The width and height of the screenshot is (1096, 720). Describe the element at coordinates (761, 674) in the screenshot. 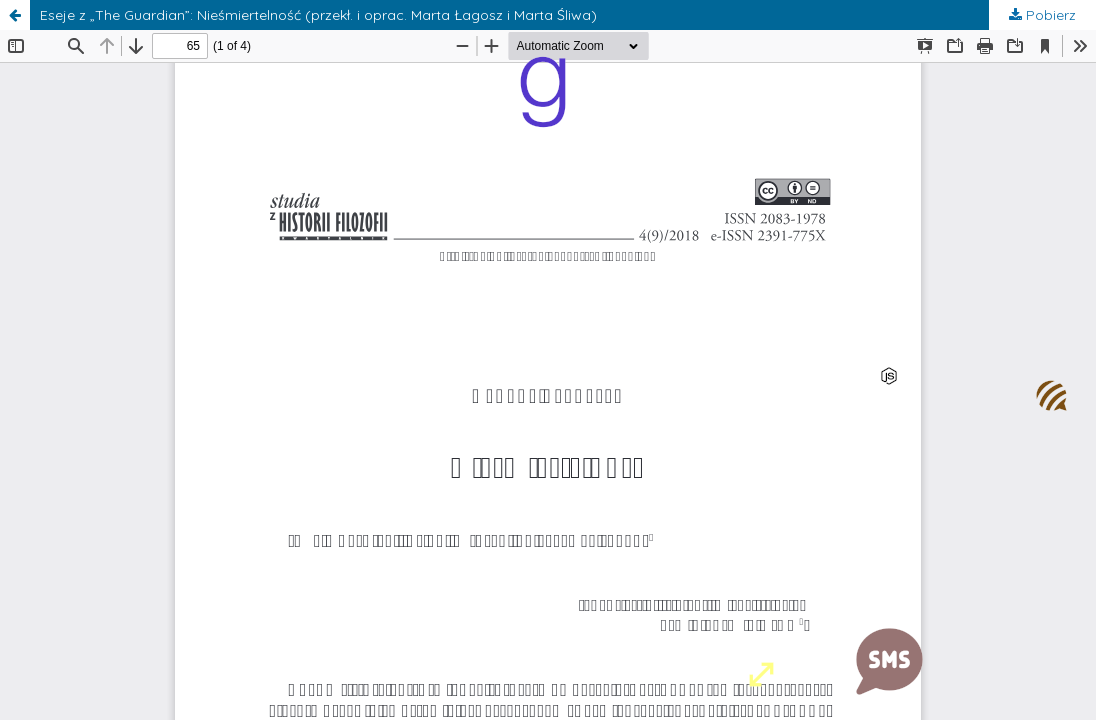

I see `expand content to full screen` at that location.